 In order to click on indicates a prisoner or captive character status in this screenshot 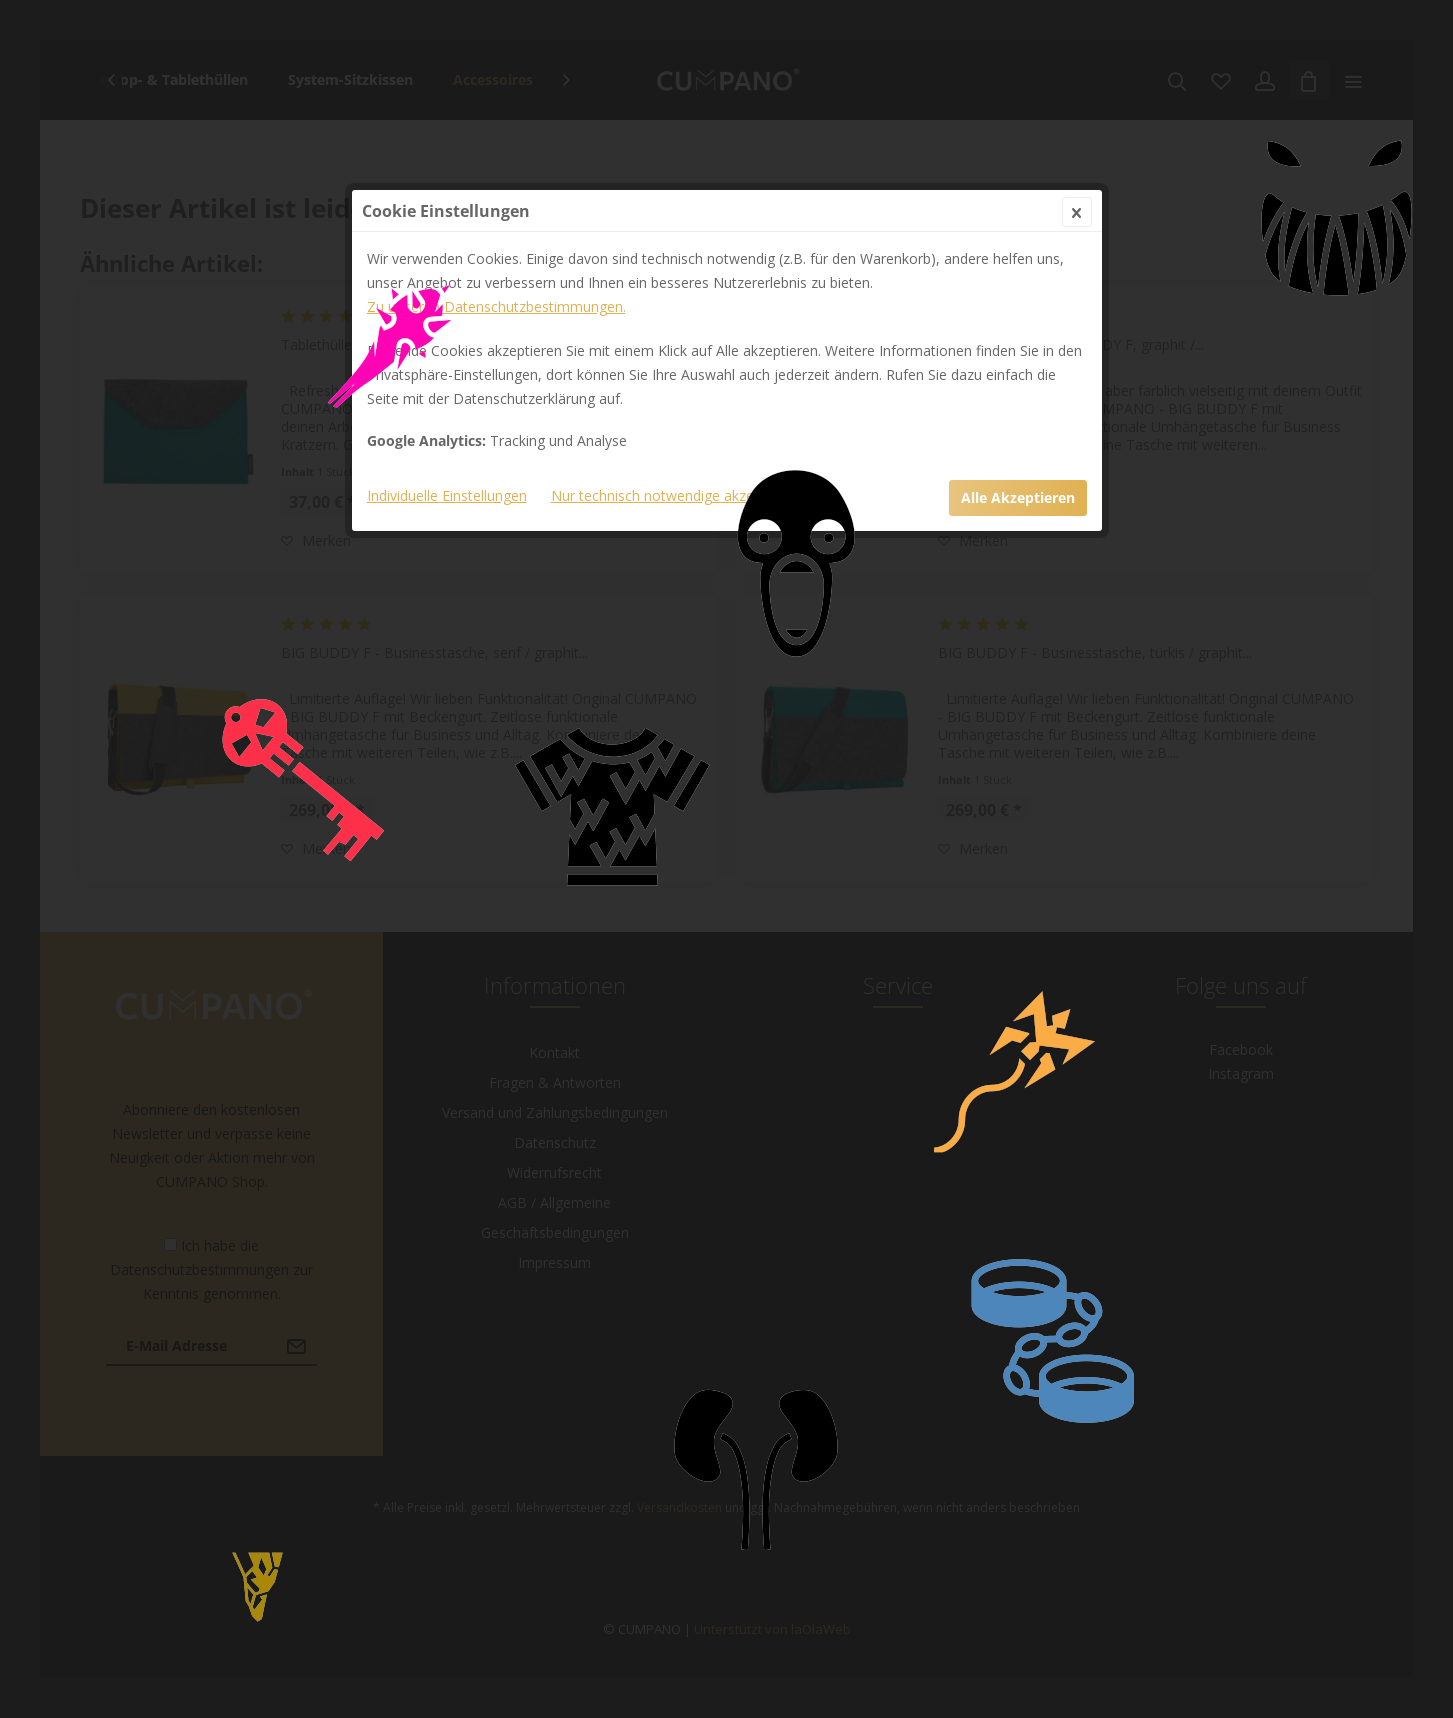, I will do `click(1052, 1340)`.